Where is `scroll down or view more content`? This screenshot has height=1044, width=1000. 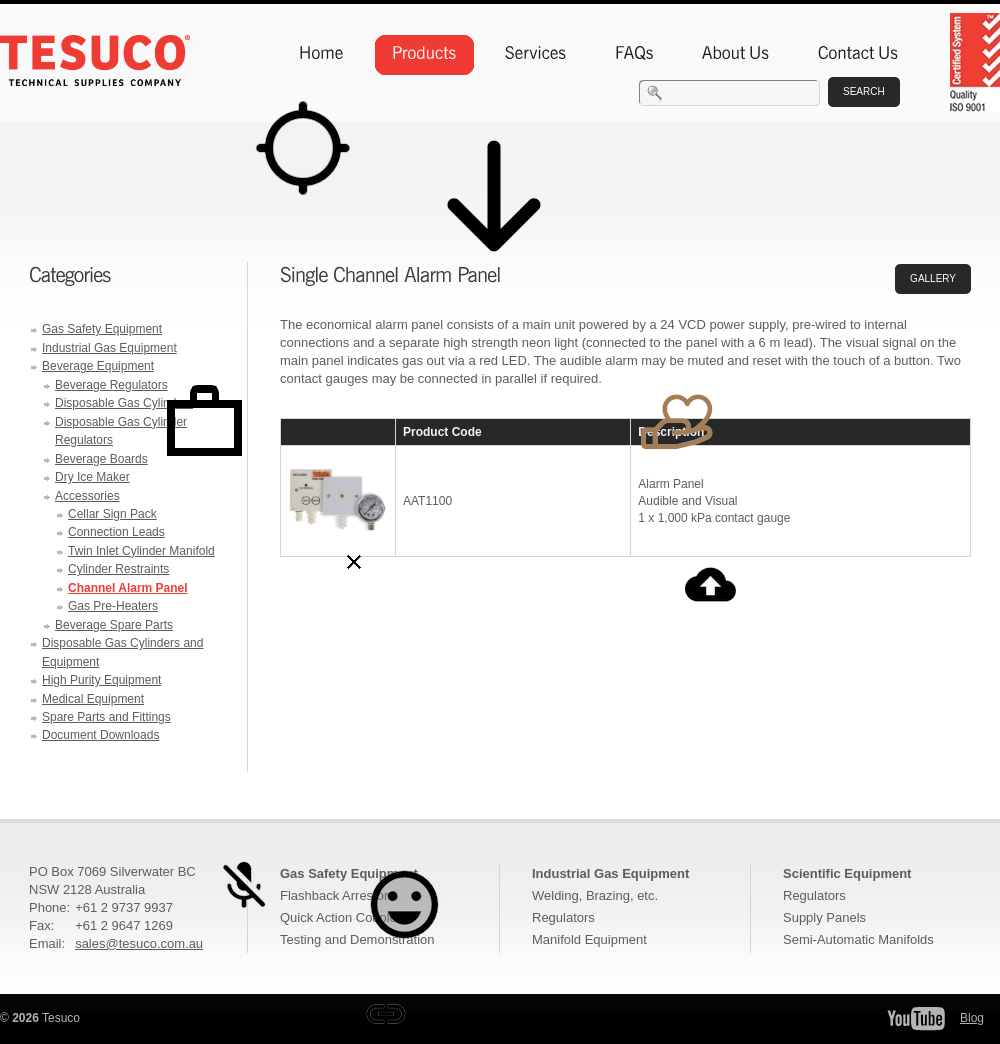
scroll down or view more content is located at coordinates (494, 196).